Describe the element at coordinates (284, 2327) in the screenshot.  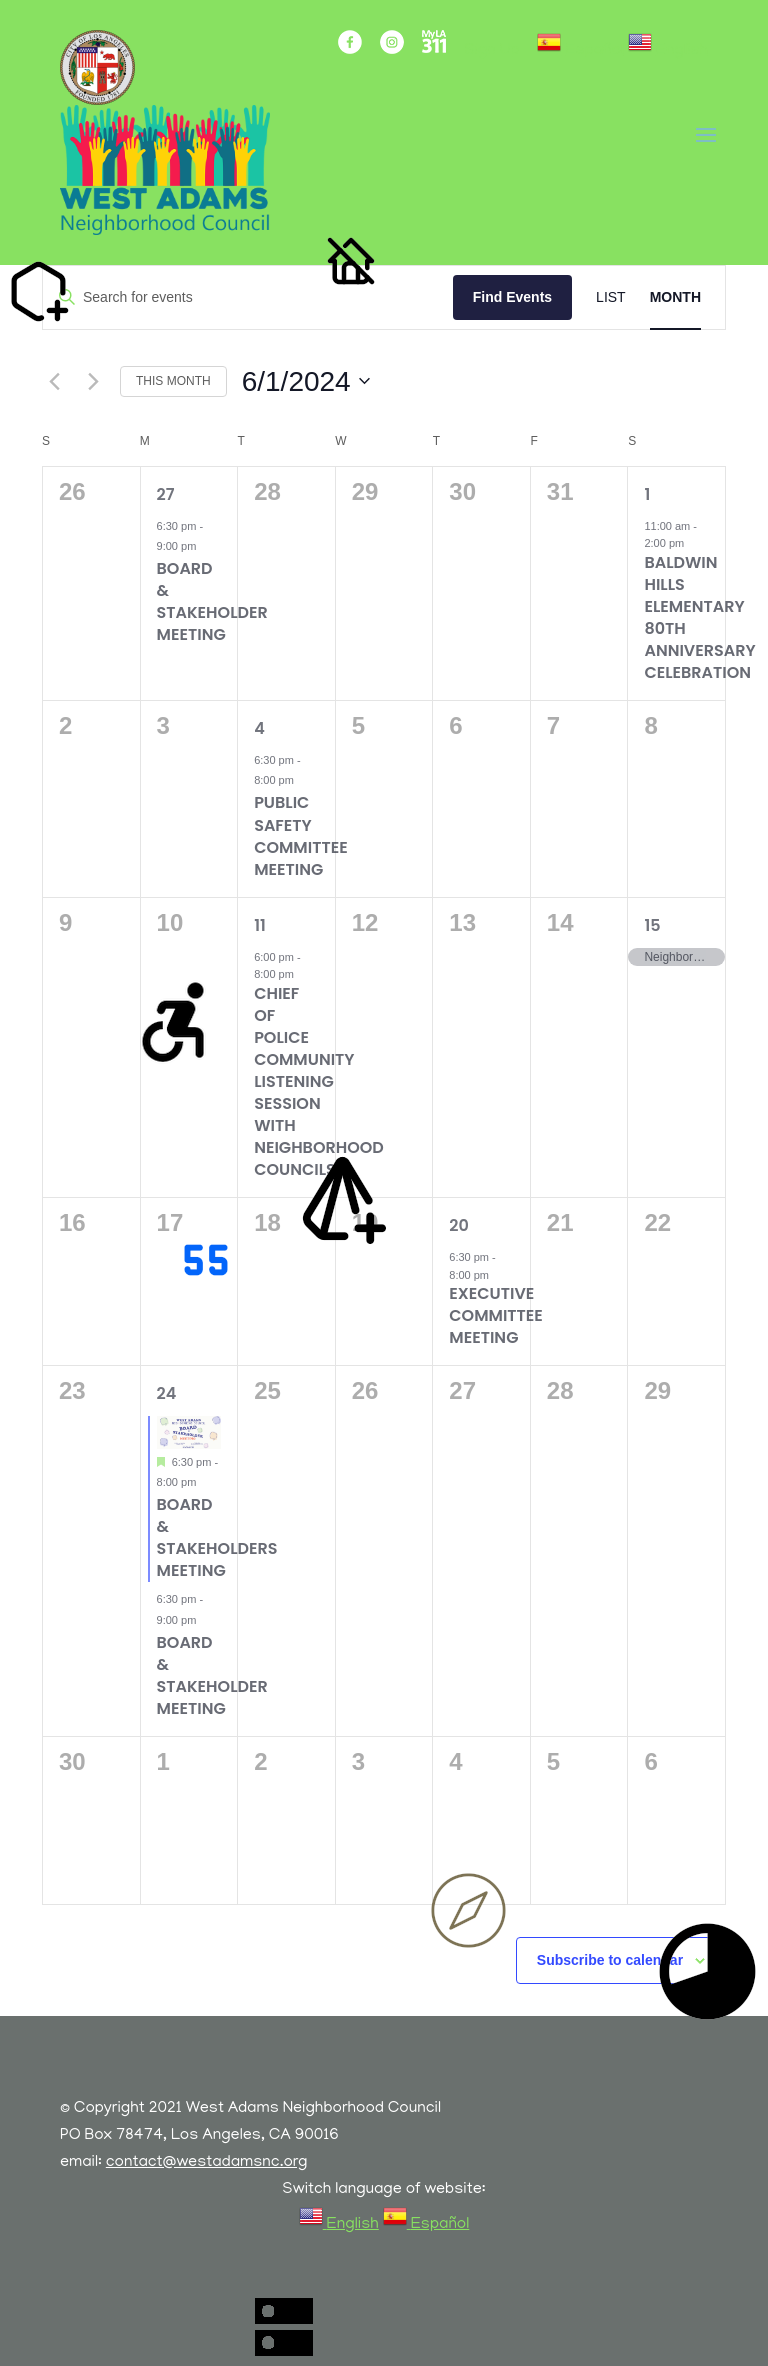
I see `access server or DNS settings` at that location.